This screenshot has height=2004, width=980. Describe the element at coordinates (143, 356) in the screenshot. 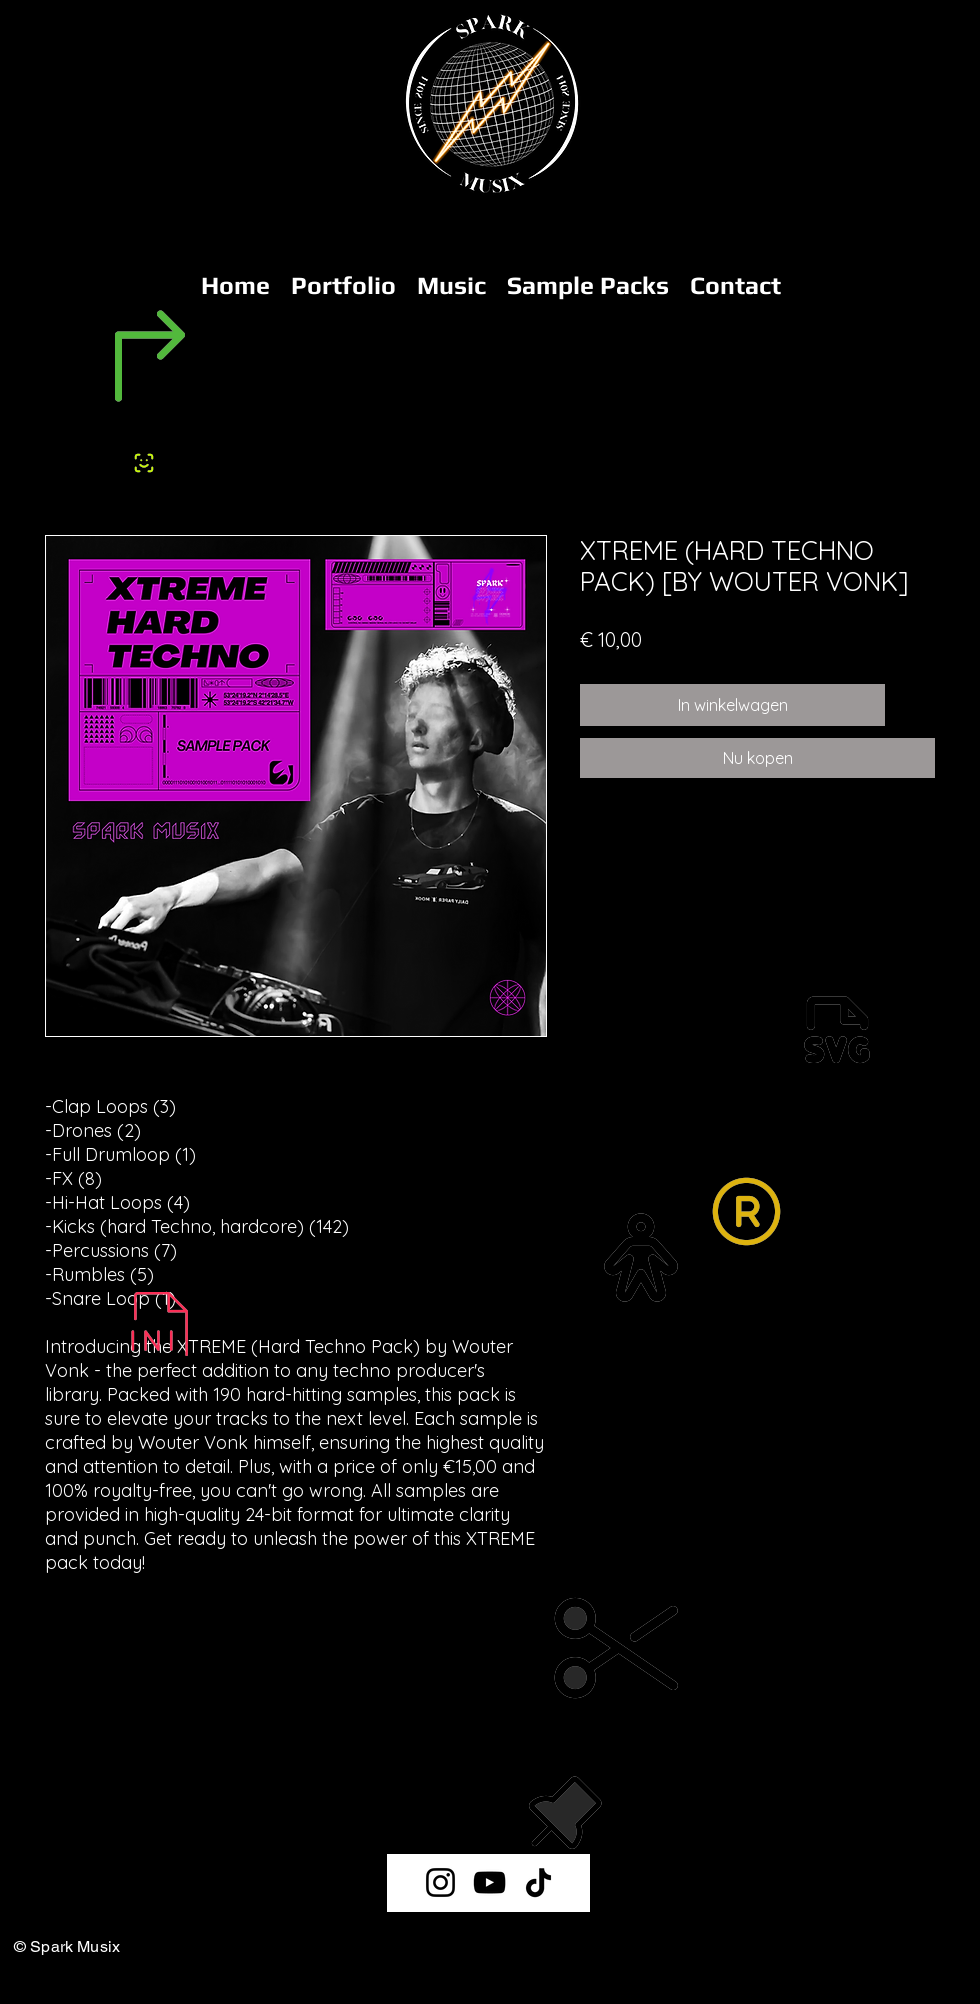

I see `forward or share content` at that location.